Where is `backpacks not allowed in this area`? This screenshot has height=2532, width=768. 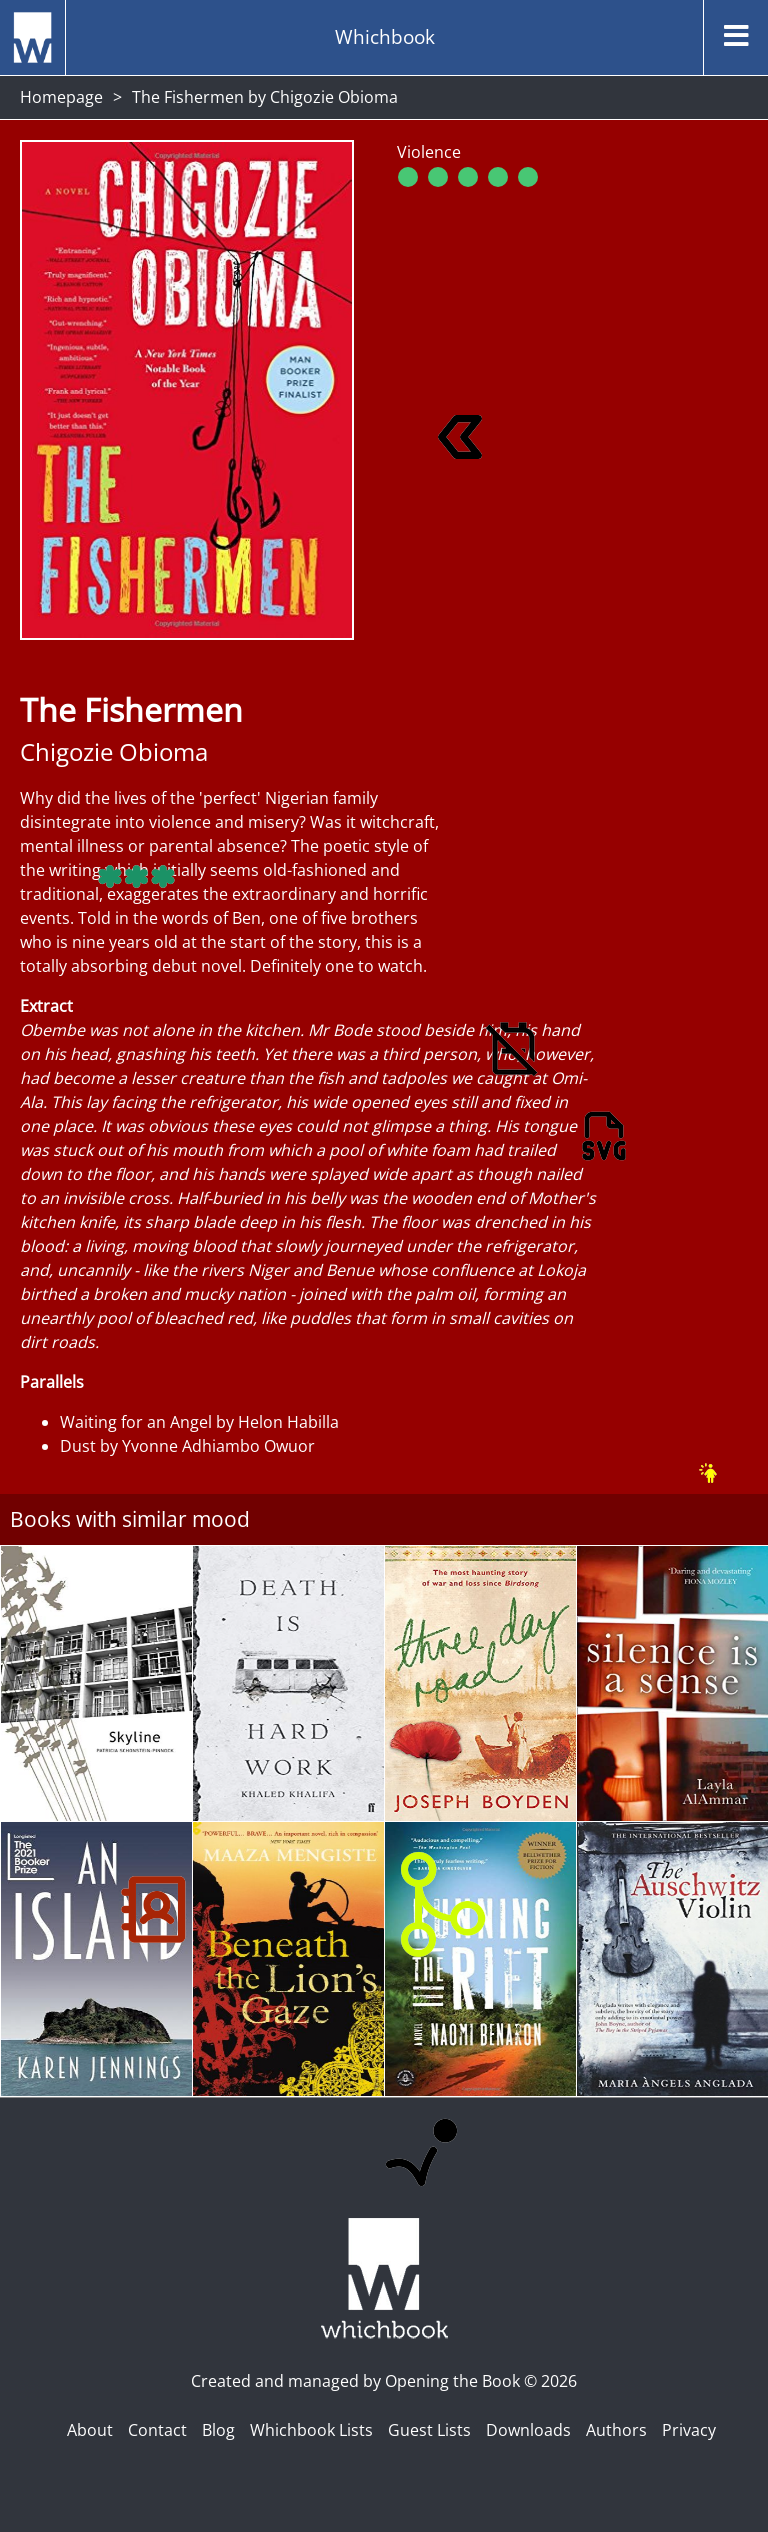
backpacks not allowed in this area is located at coordinates (513, 1048).